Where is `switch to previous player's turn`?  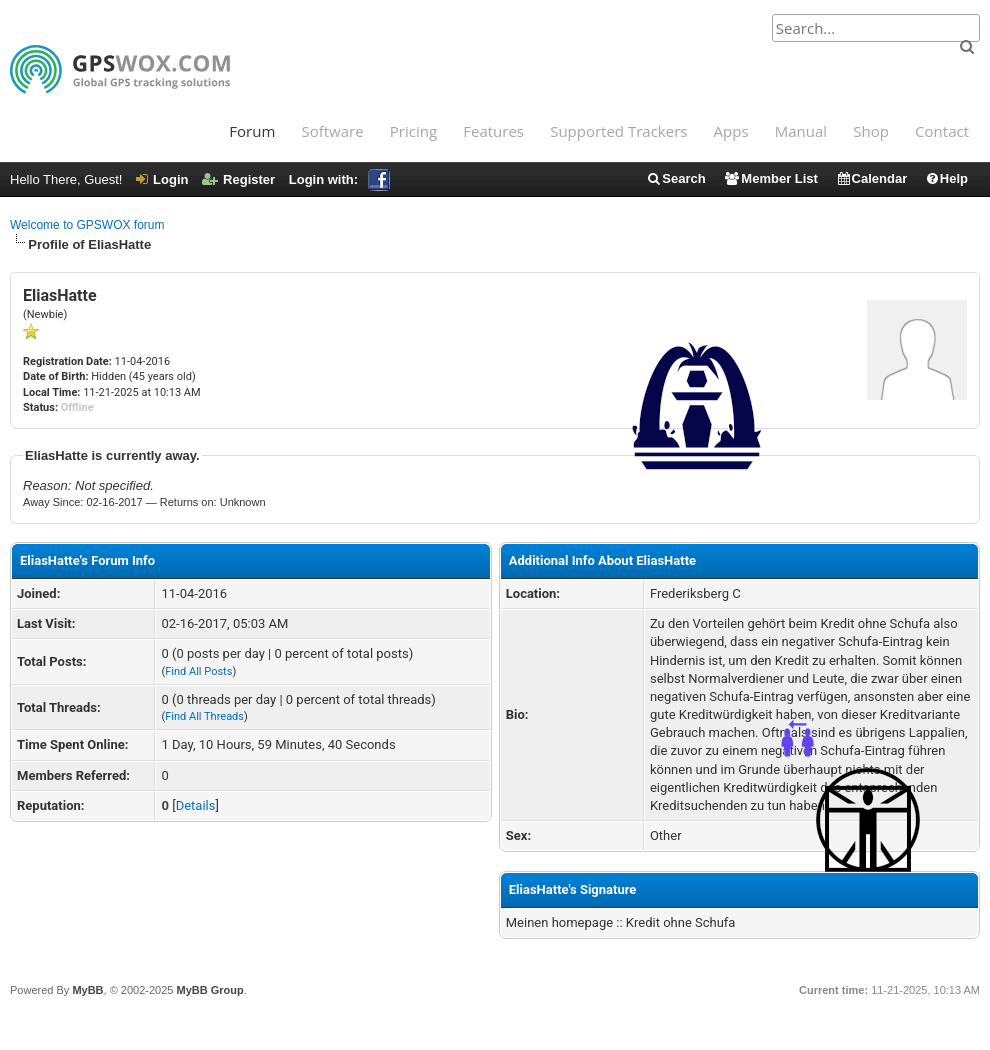 switch to previous player's turn is located at coordinates (797, 738).